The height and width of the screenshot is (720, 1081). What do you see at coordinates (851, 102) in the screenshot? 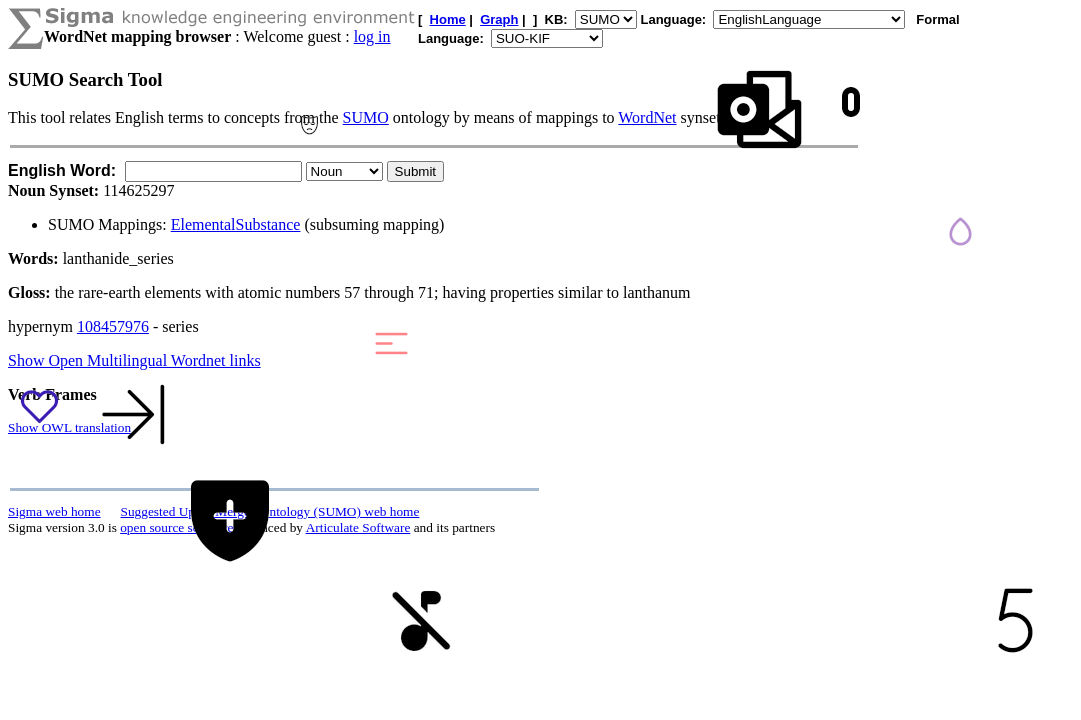
I see `indicates a lowercase letter "o" for text formatting` at bounding box center [851, 102].